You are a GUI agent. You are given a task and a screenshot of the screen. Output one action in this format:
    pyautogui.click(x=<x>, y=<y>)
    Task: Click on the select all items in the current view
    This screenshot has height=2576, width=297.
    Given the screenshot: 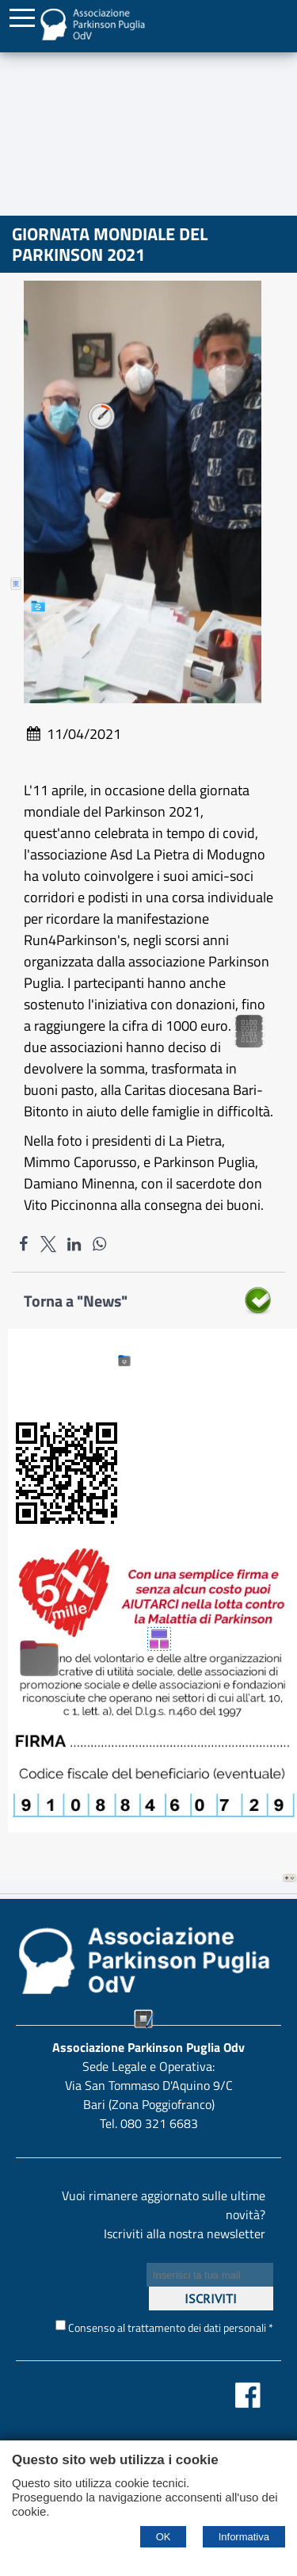 What is the action you would take?
    pyautogui.click(x=159, y=1639)
    